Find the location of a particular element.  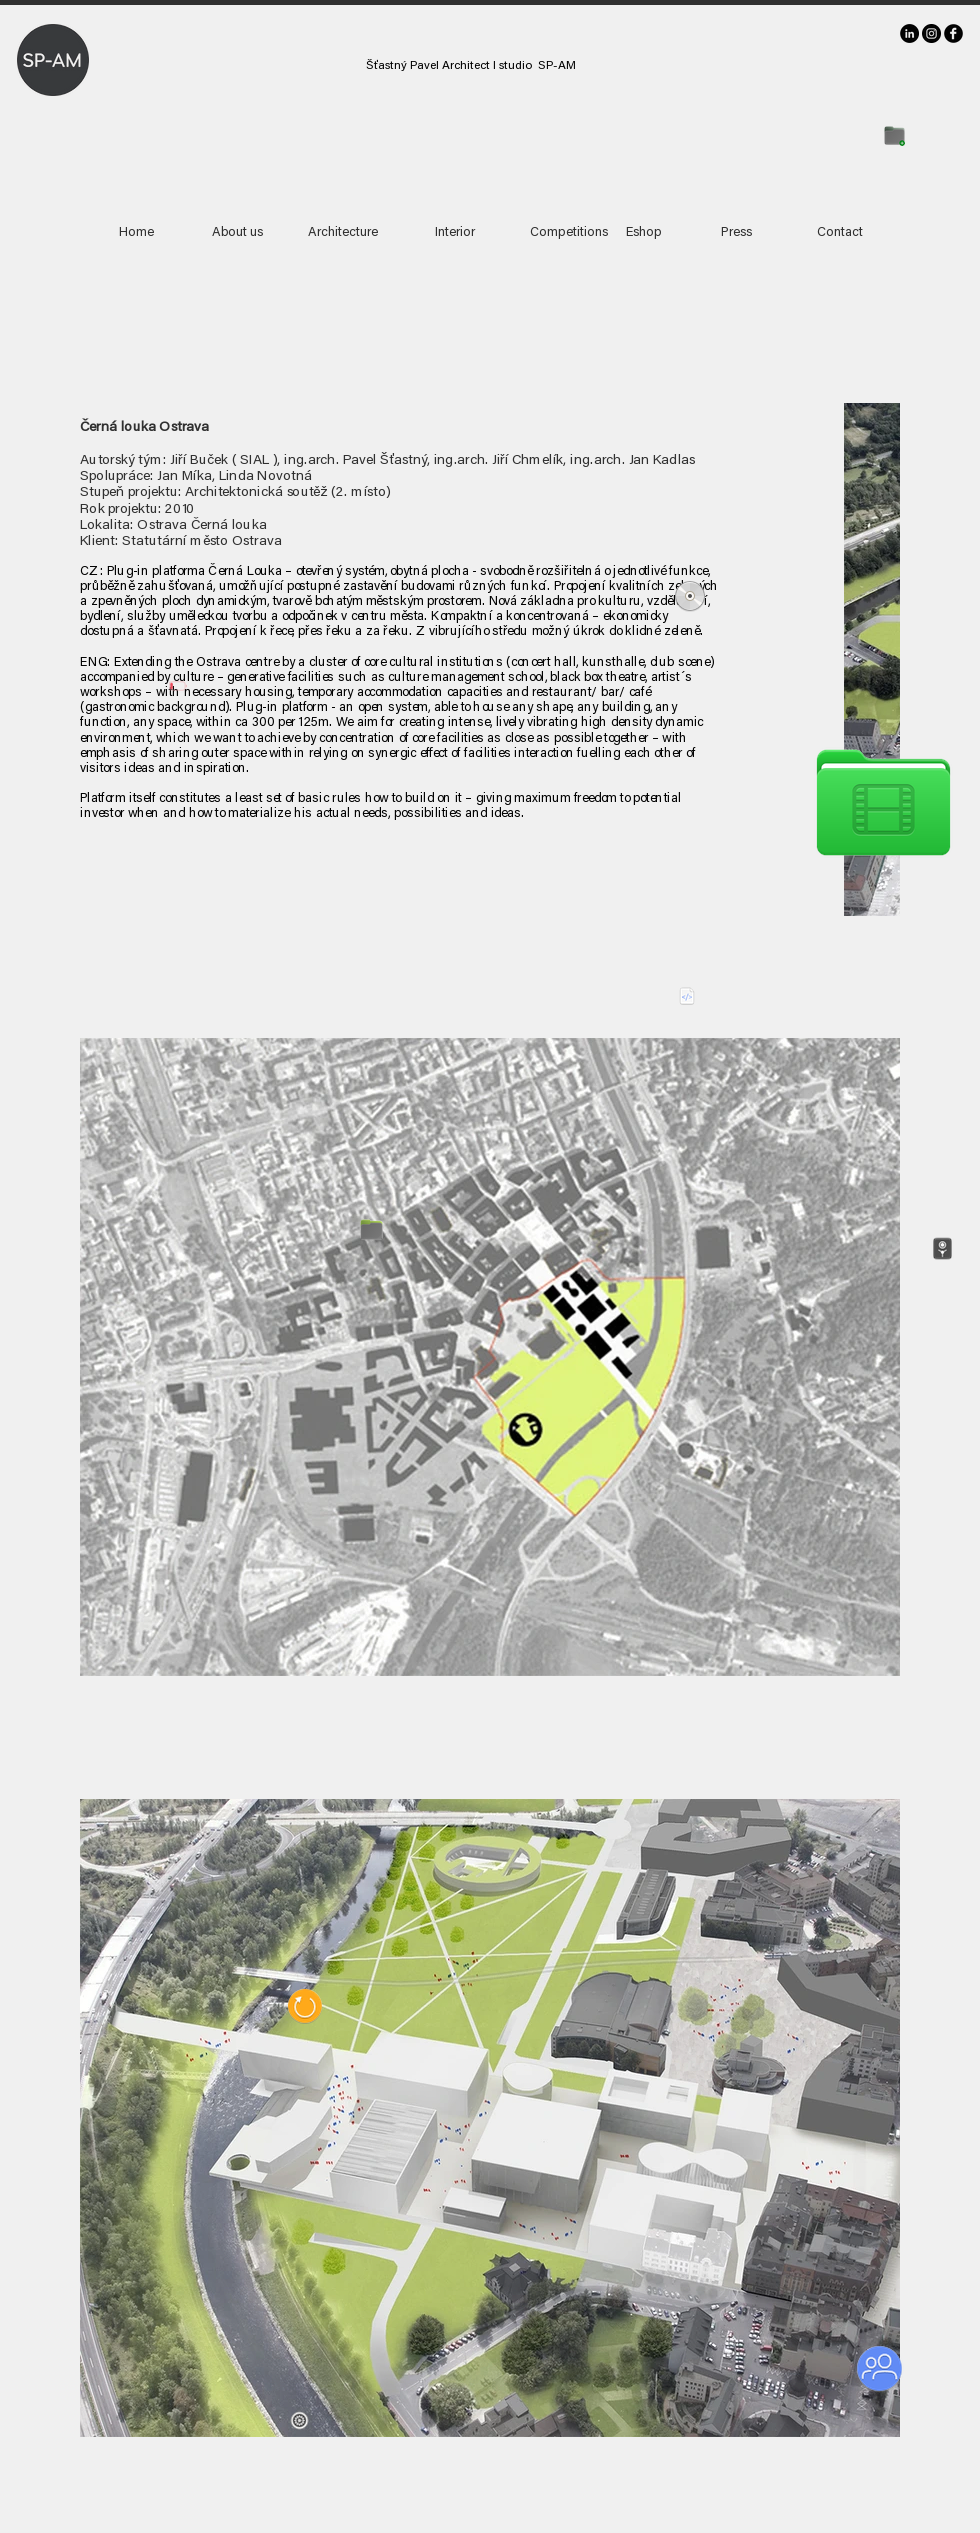

an HTML or web document file is located at coordinates (687, 996).